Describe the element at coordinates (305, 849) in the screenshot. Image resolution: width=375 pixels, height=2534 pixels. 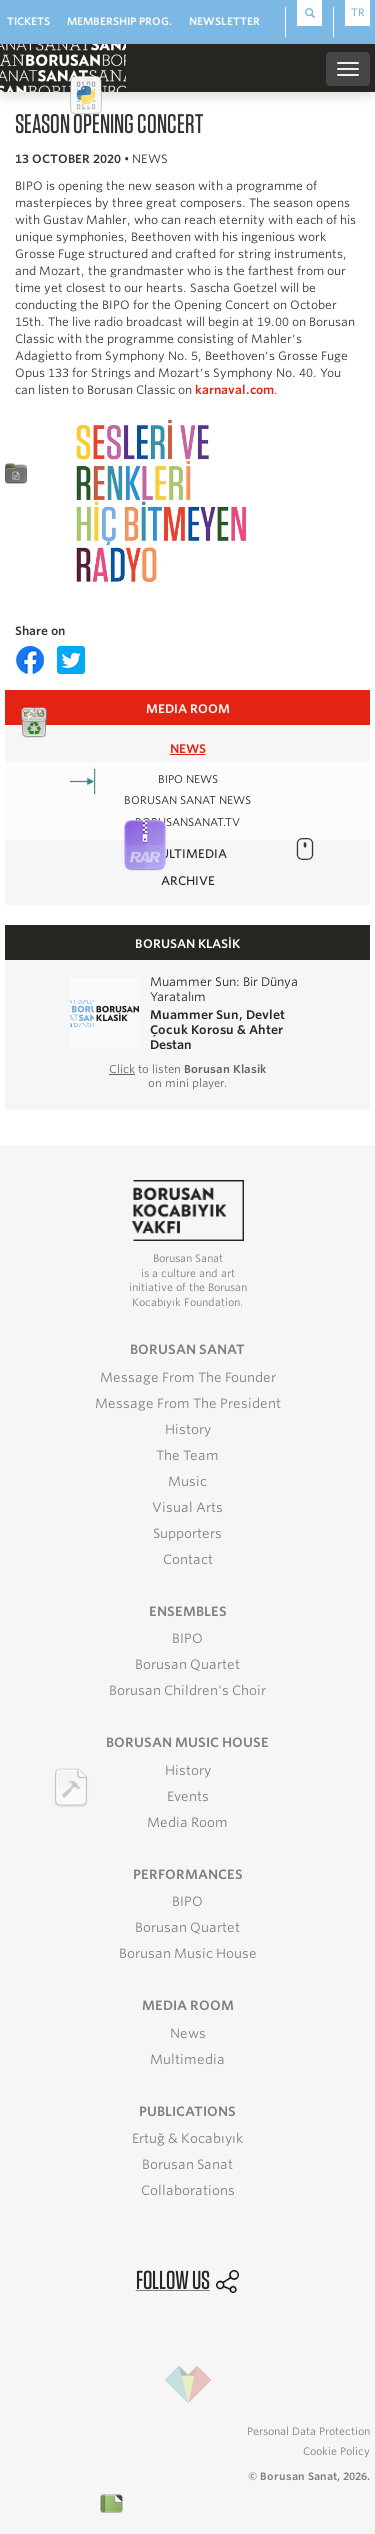
I see `access mouse settings` at that location.